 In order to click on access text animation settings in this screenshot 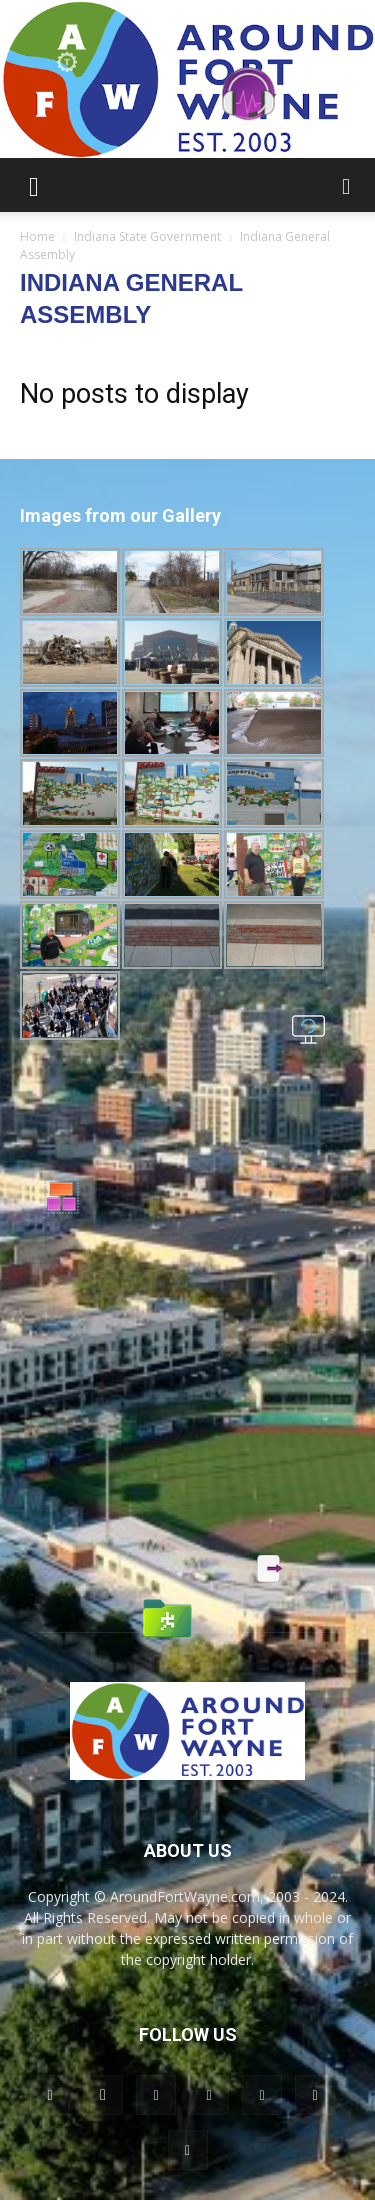, I will do `click(67, 62)`.